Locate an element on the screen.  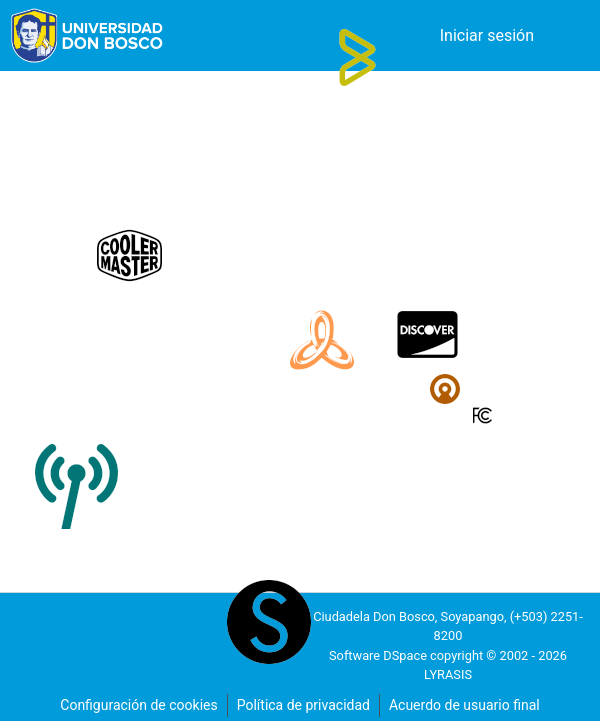
federal communications commission logo is located at coordinates (482, 415).